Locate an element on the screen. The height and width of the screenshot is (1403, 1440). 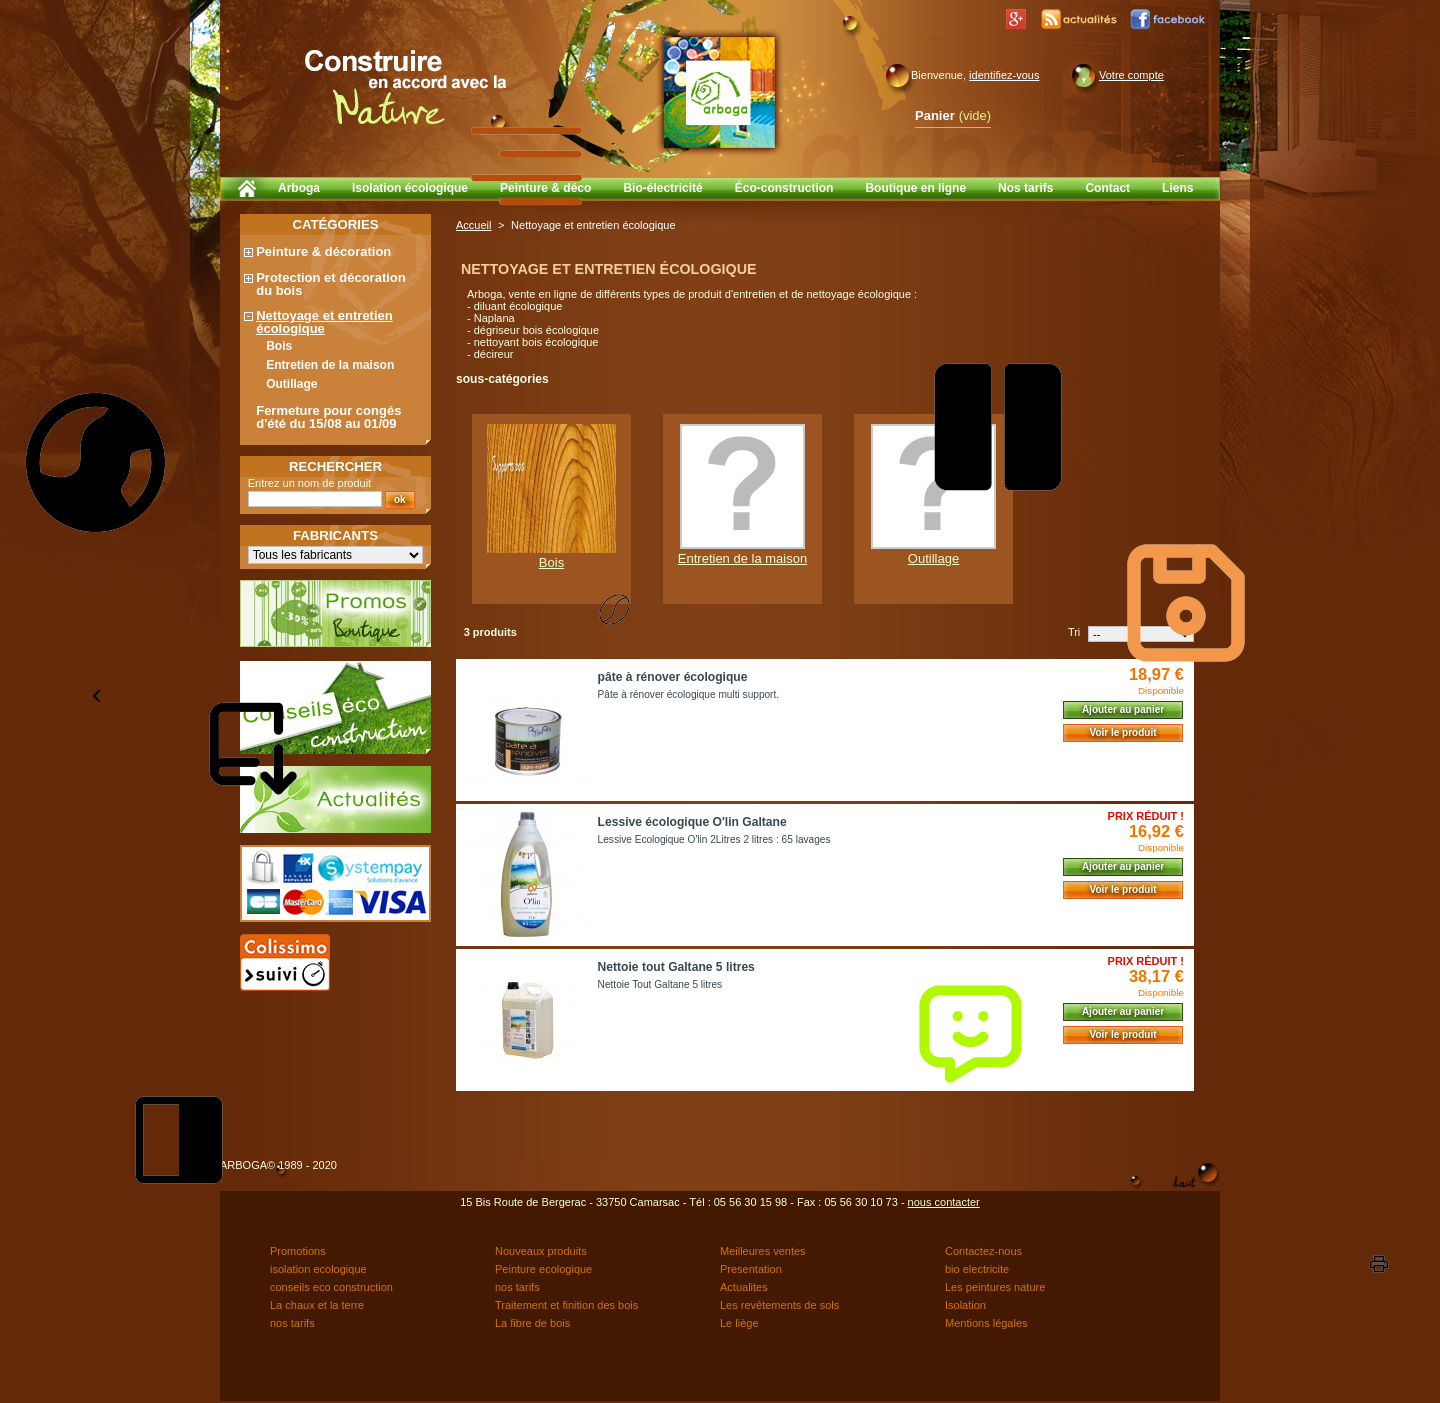
toggle between split-screen view is located at coordinates (179, 1140).